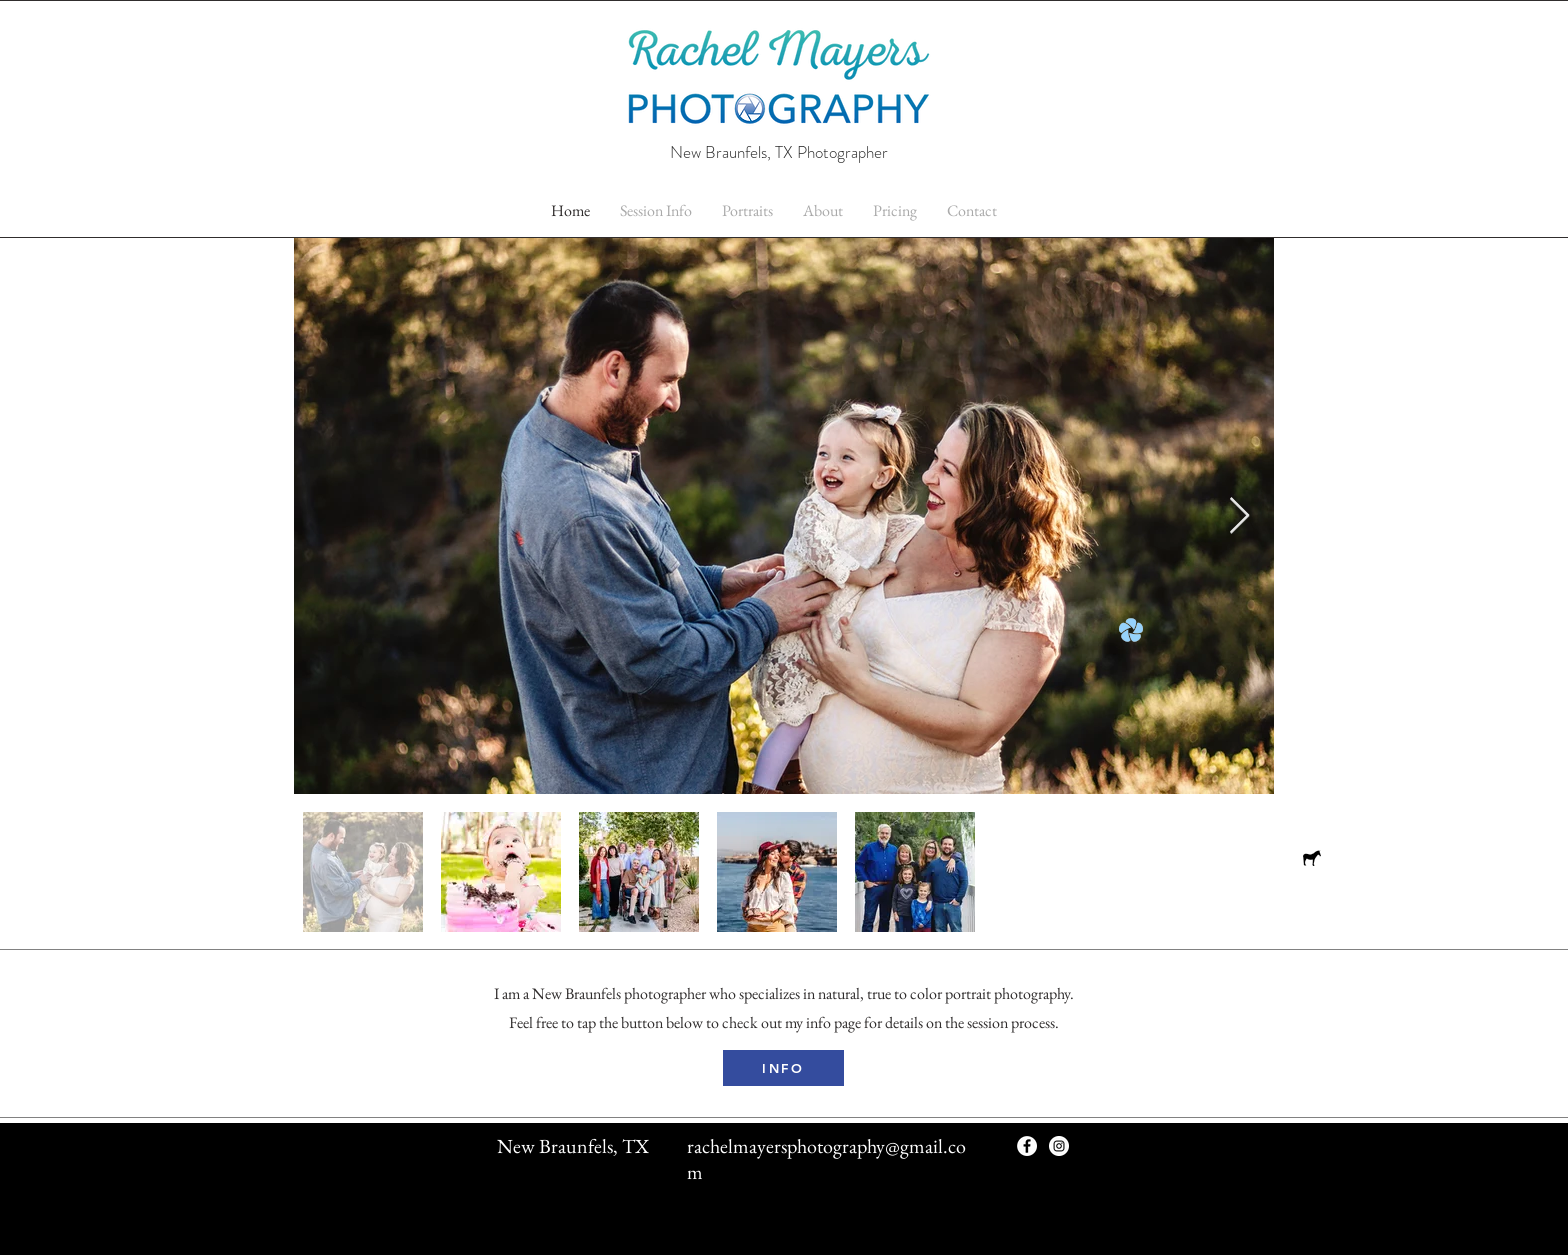  What do you see at coordinates (1131, 630) in the screenshot?
I see `open immich photo management app` at bounding box center [1131, 630].